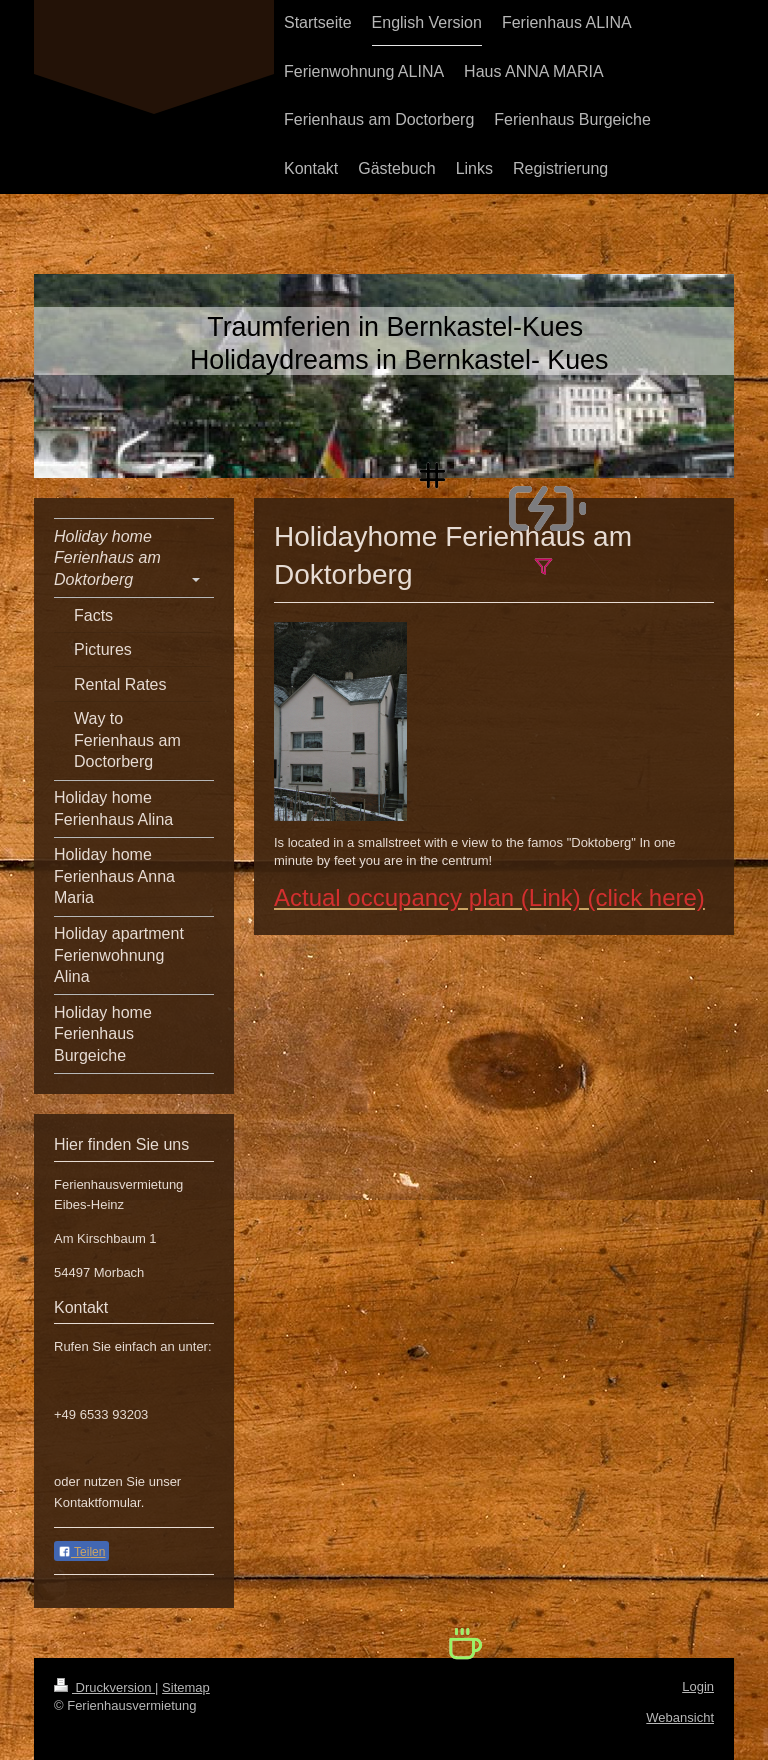  I want to click on view hashtags or tagged content, so click(432, 475).